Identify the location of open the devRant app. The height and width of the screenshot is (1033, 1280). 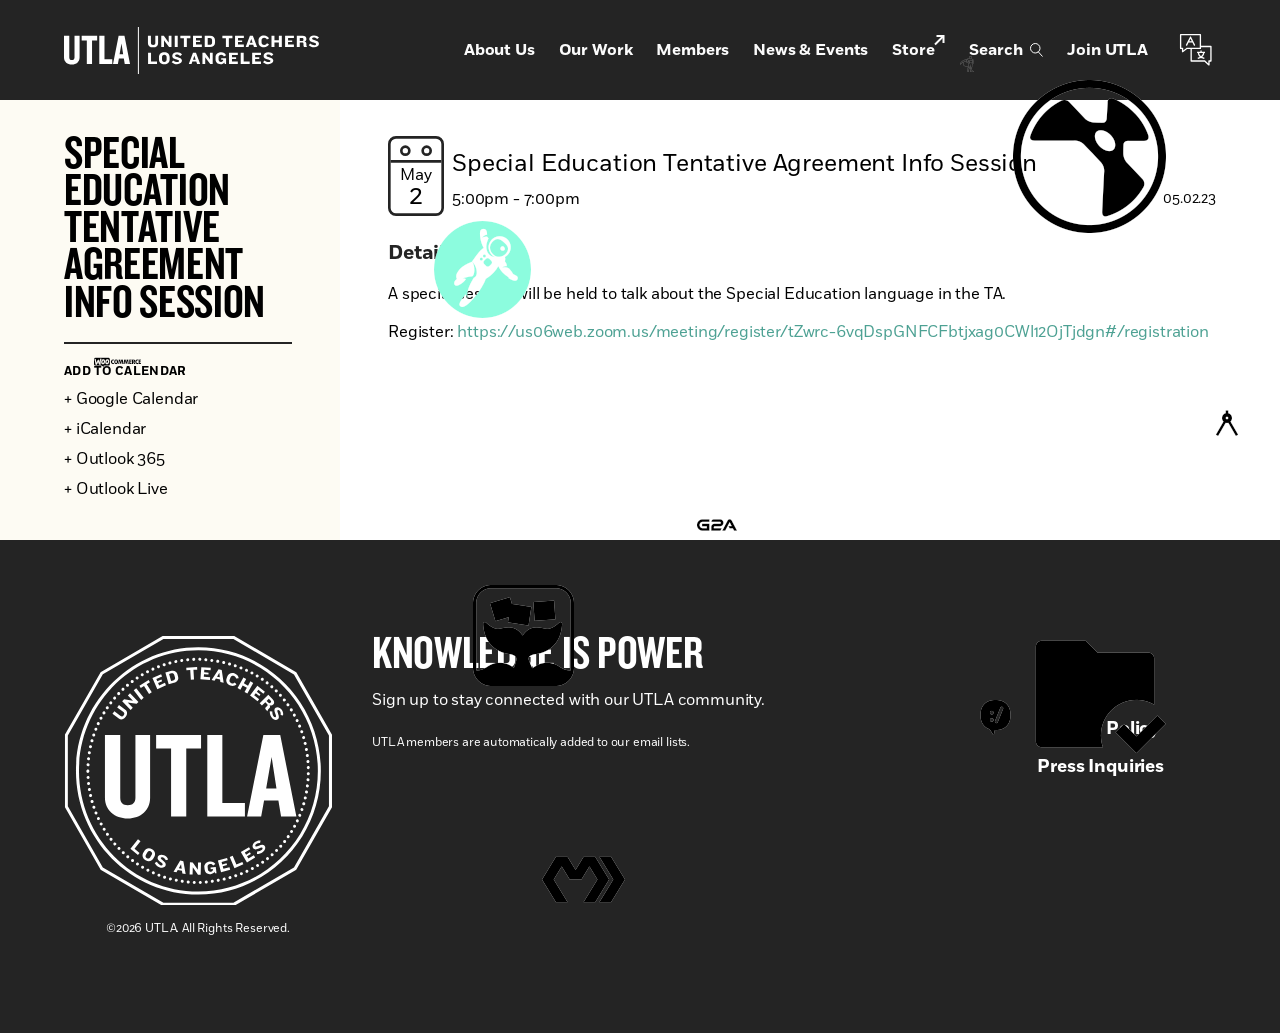
(995, 717).